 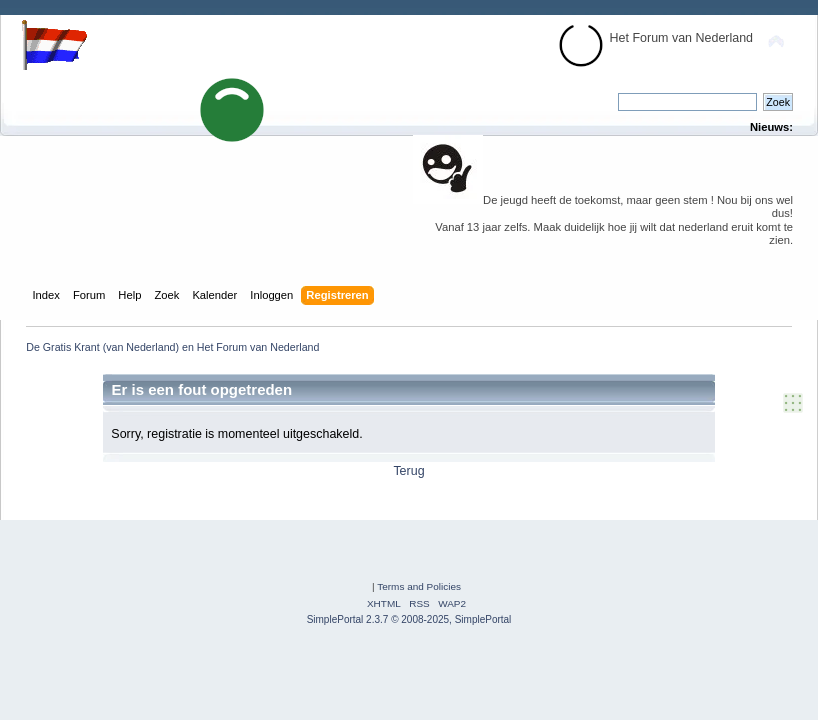 What do you see at coordinates (581, 45) in the screenshot?
I see `loading or processing in progress` at bounding box center [581, 45].